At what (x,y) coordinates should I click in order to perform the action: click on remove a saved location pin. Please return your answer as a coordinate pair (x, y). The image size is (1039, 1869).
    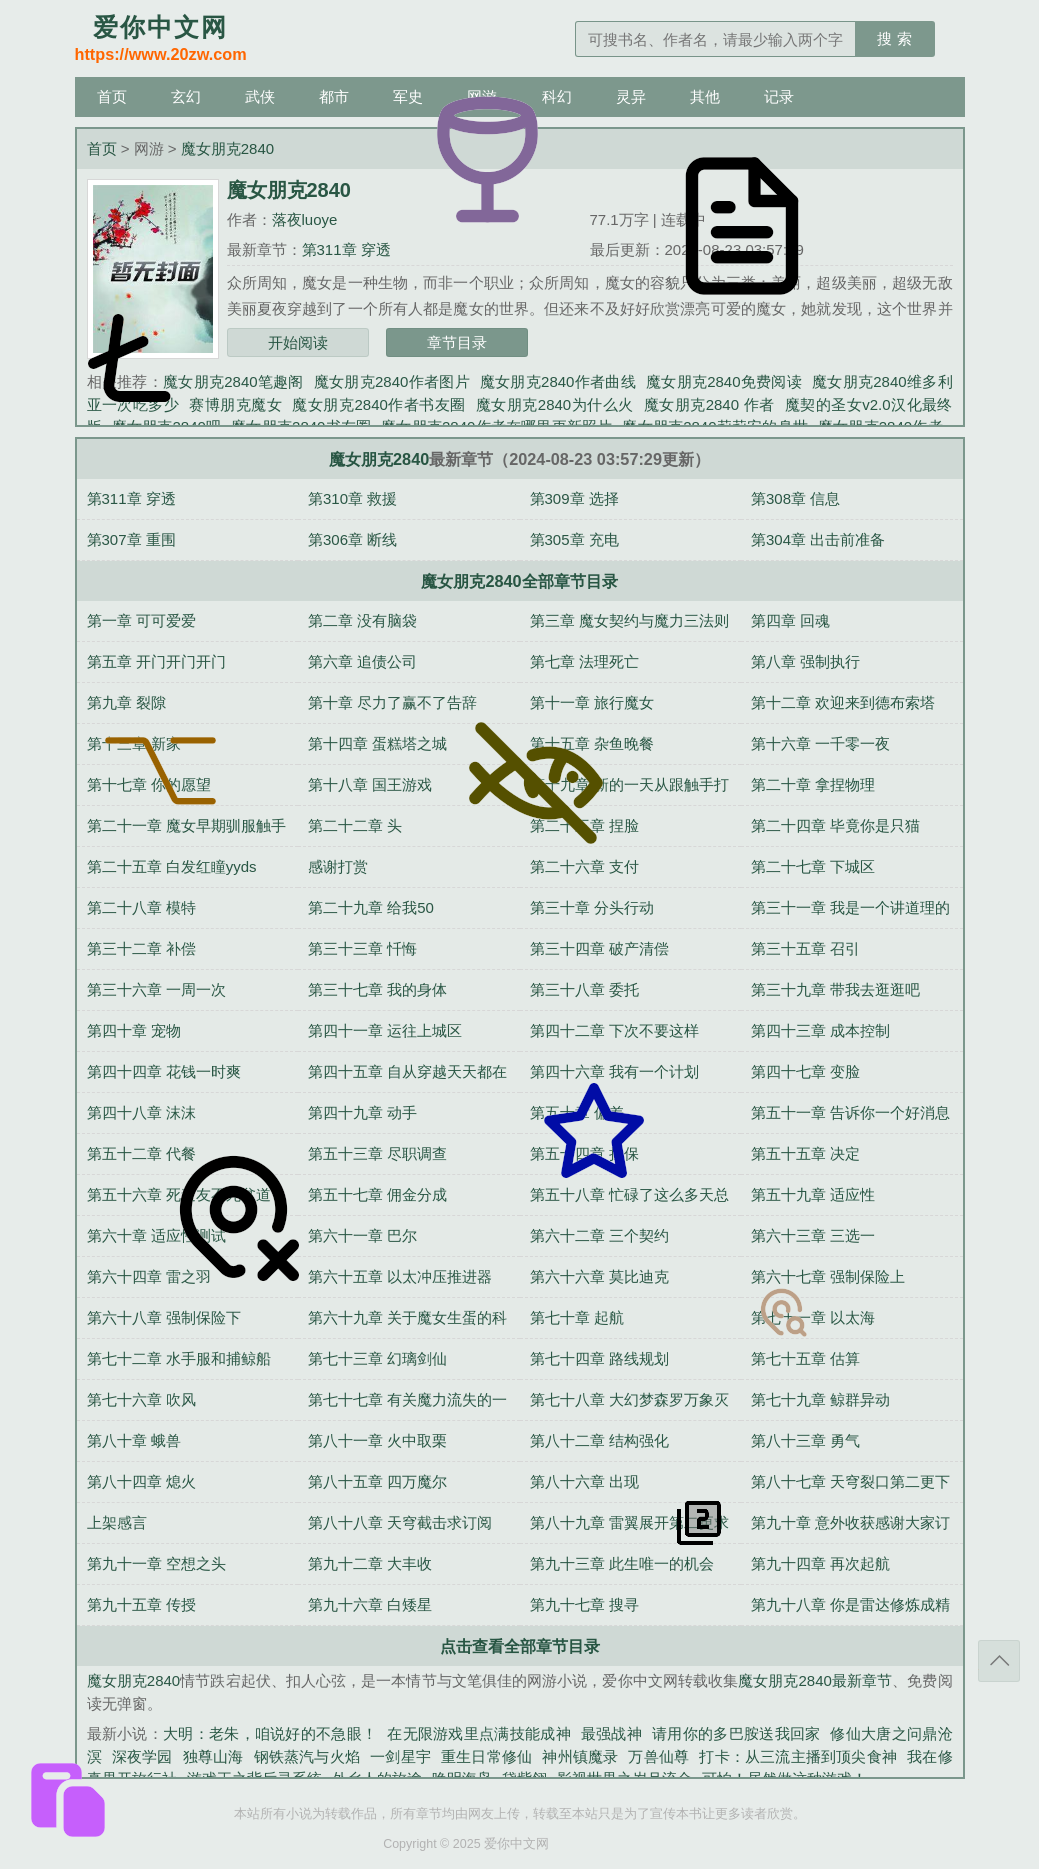
    Looking at the image, I should click on (233, 1215).